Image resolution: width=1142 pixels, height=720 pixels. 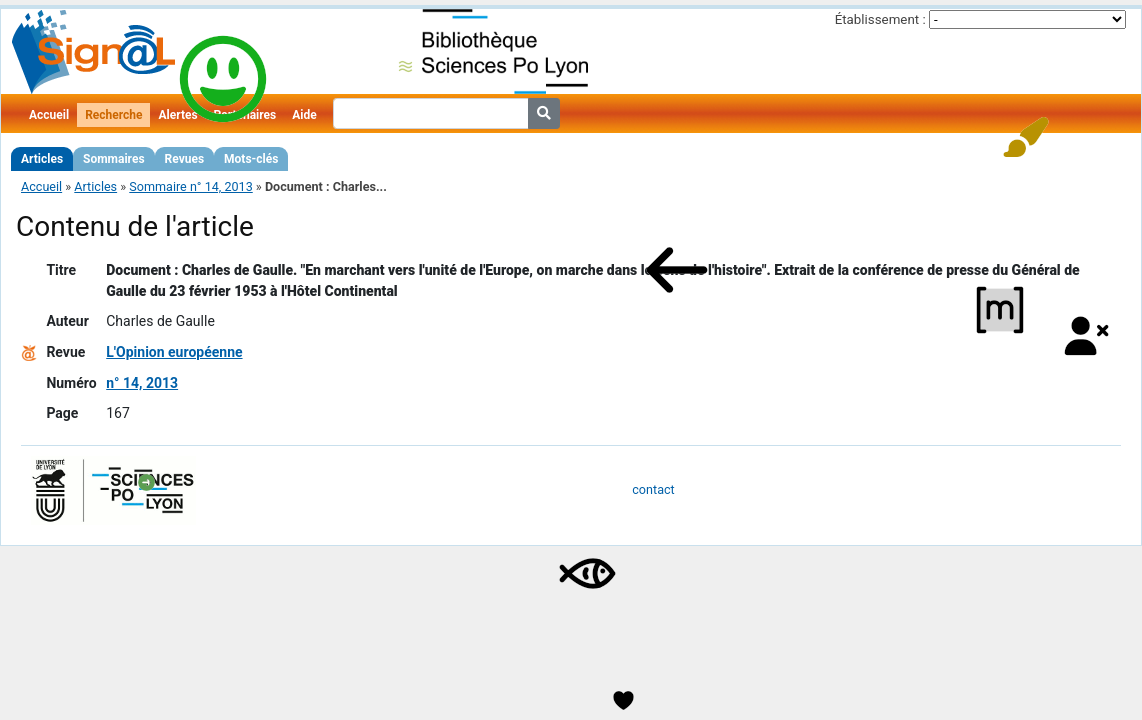 I want to click on add an emoji or reaction to a message, so click(x=223, y=79).